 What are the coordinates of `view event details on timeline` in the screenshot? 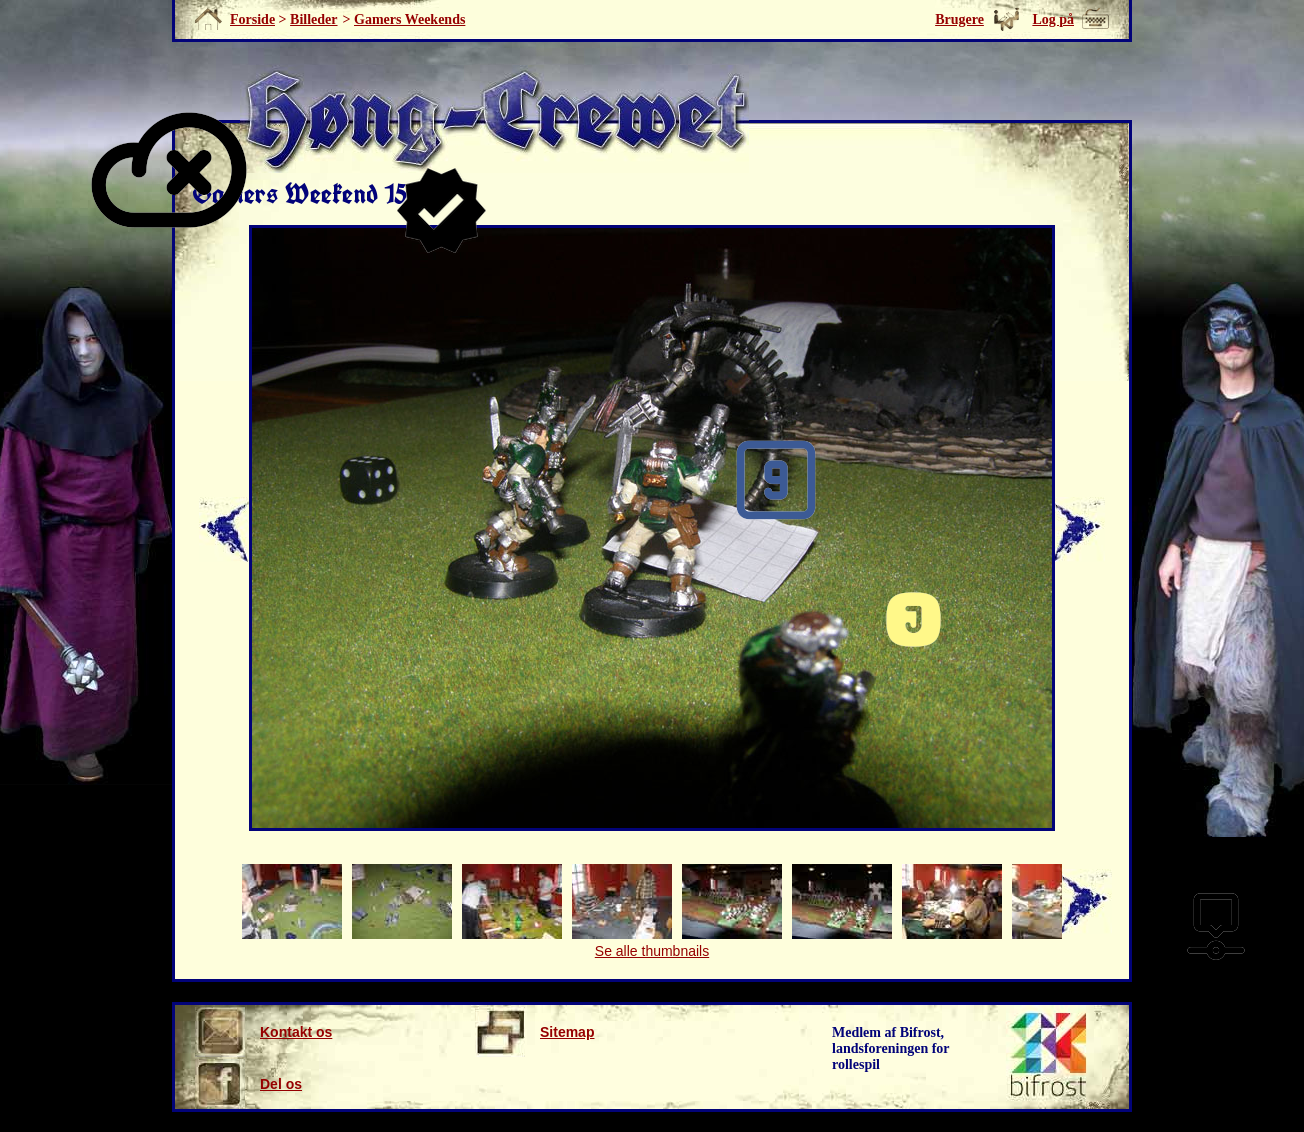 It's located at (1216, 925).